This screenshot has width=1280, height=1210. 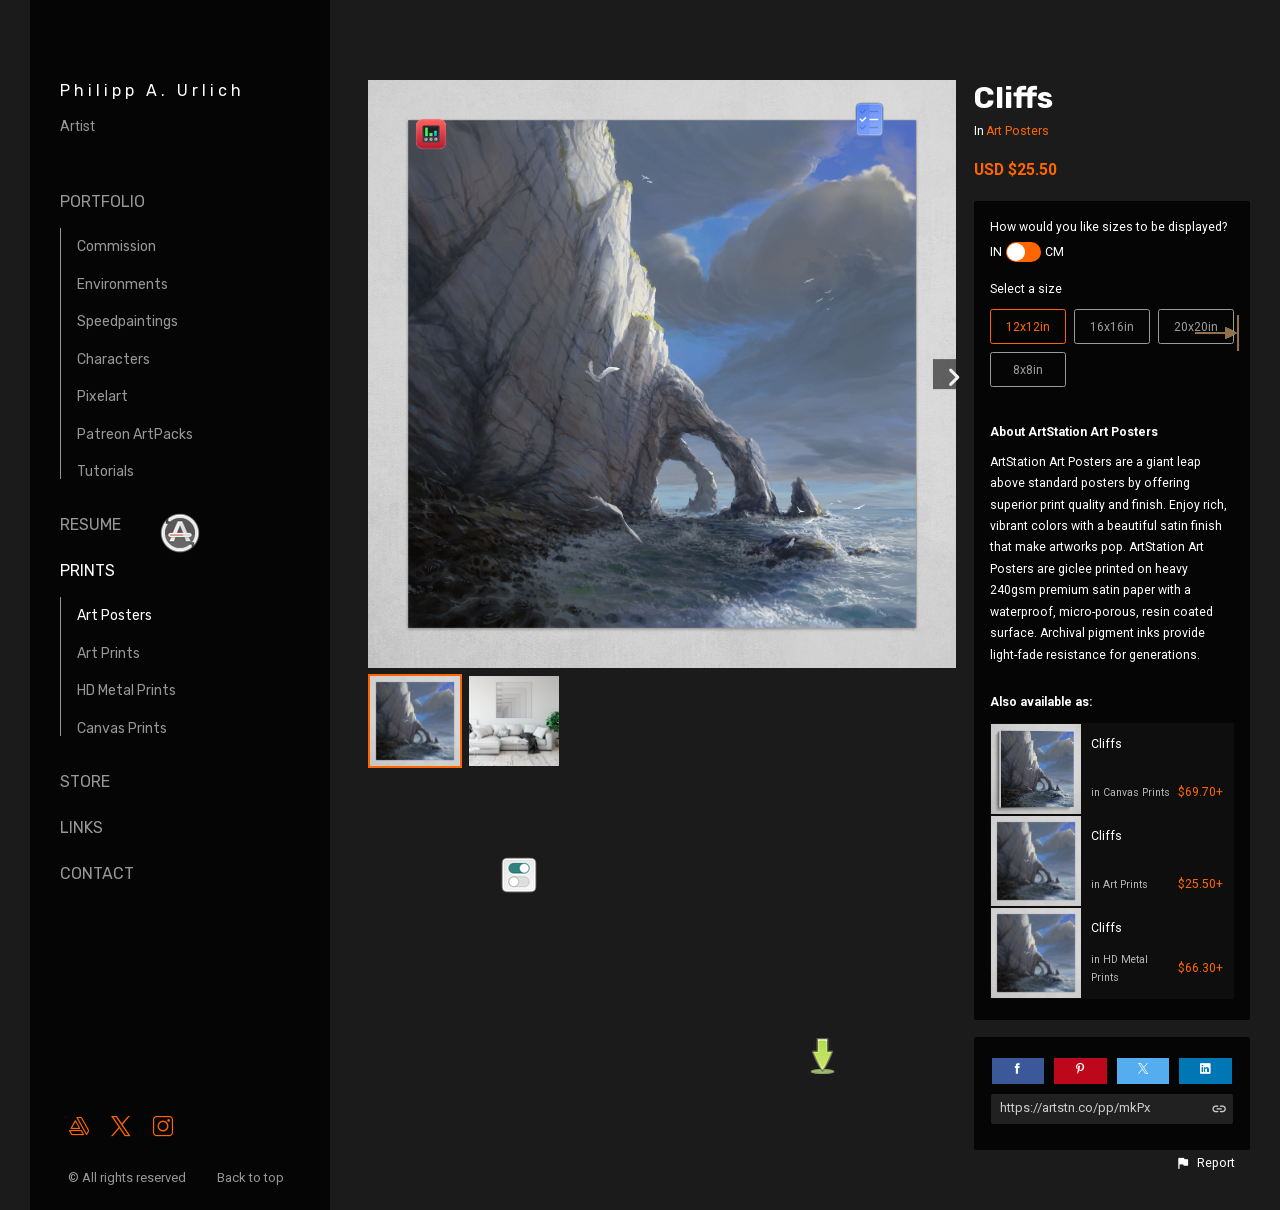 What do you see at coordinates (1217, 333) in the screenshot?
I see `go to the last item or page` at bounding box center [1217, 333].